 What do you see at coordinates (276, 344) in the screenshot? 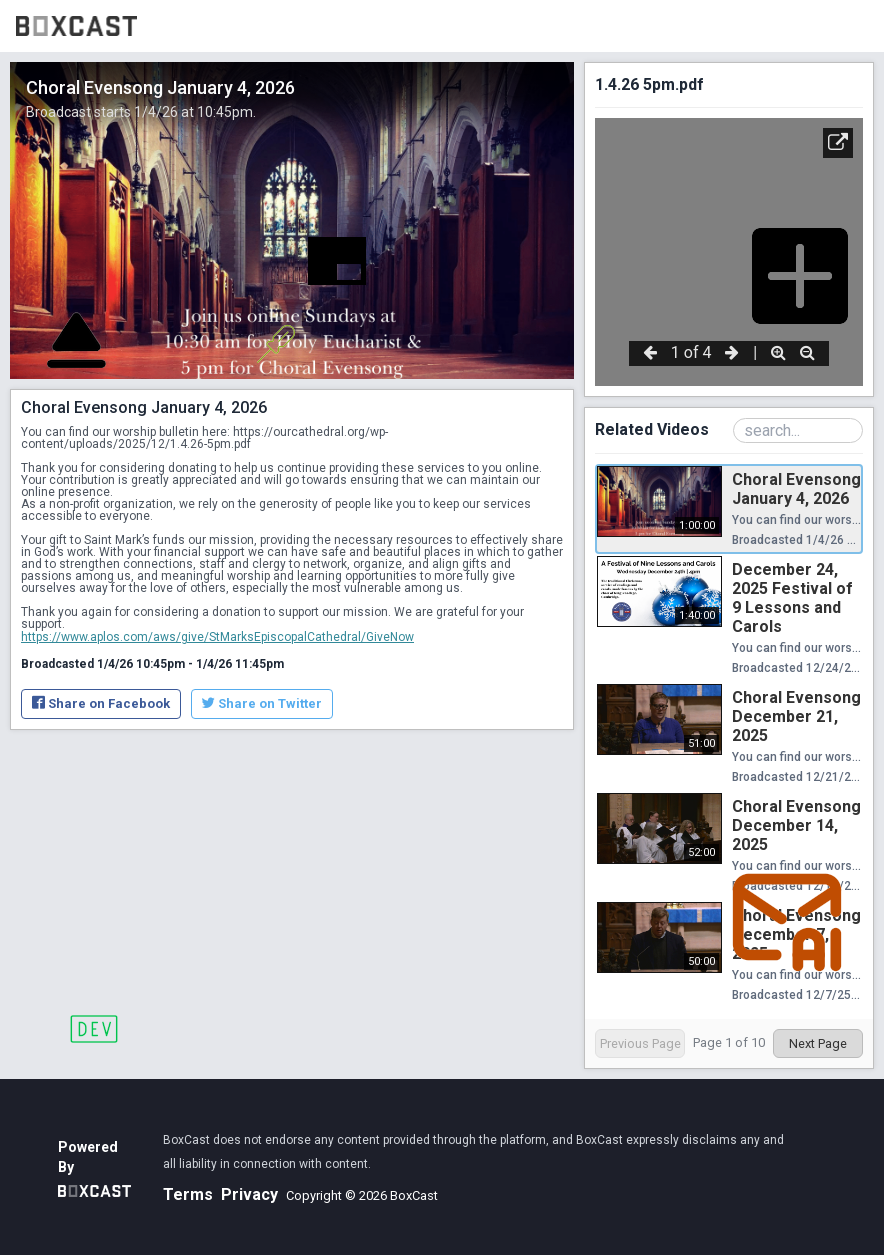
I see `access settings or configuration options` at bounding box center [276, 344].